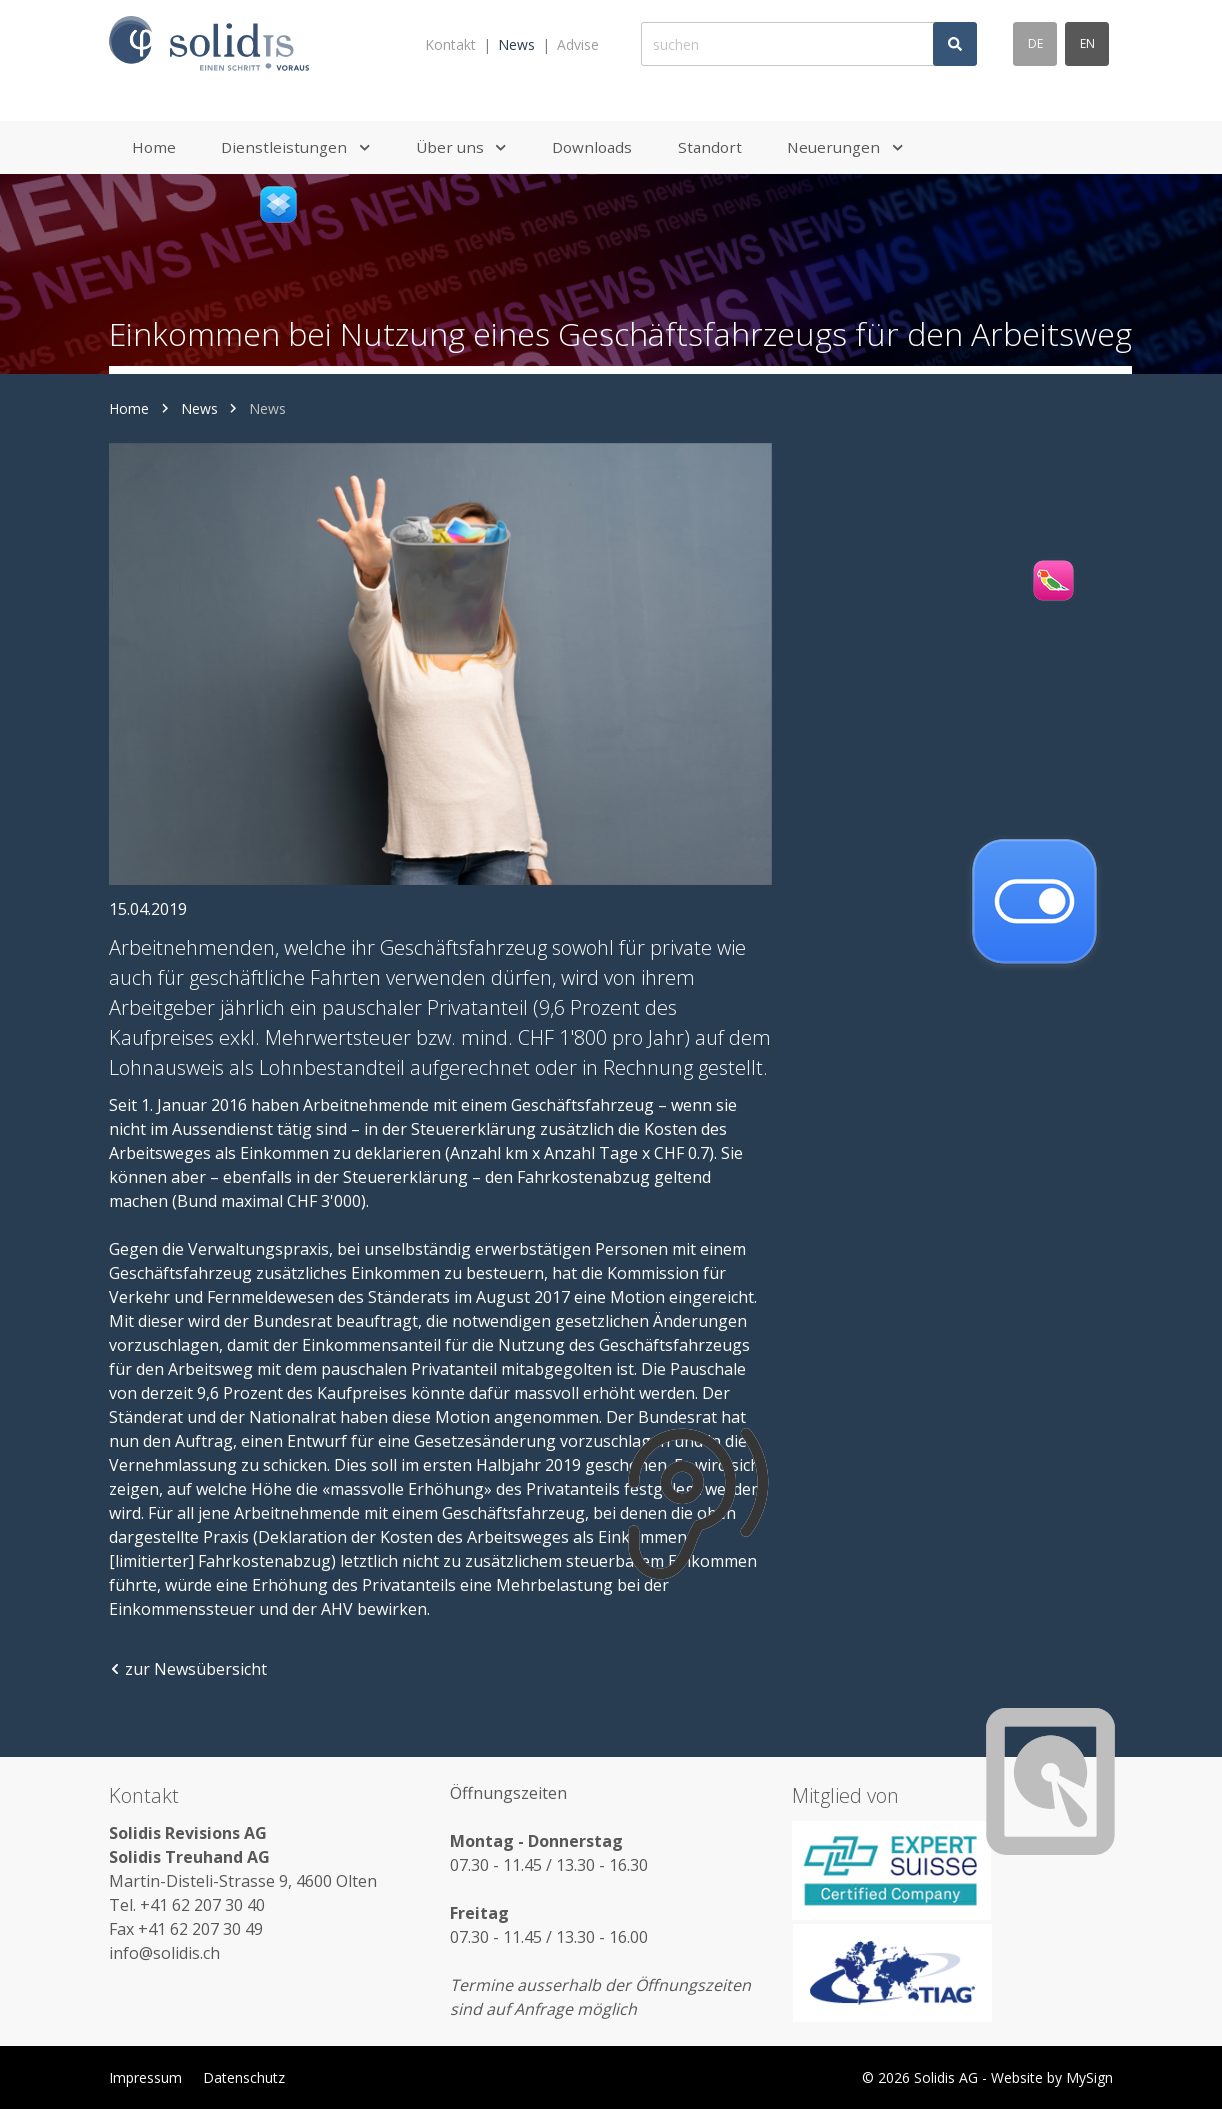 Image resolution: width=1222 pixels, height=2109 pixels. I want to click on access zip drive or removable media, so click(1050, 1781).